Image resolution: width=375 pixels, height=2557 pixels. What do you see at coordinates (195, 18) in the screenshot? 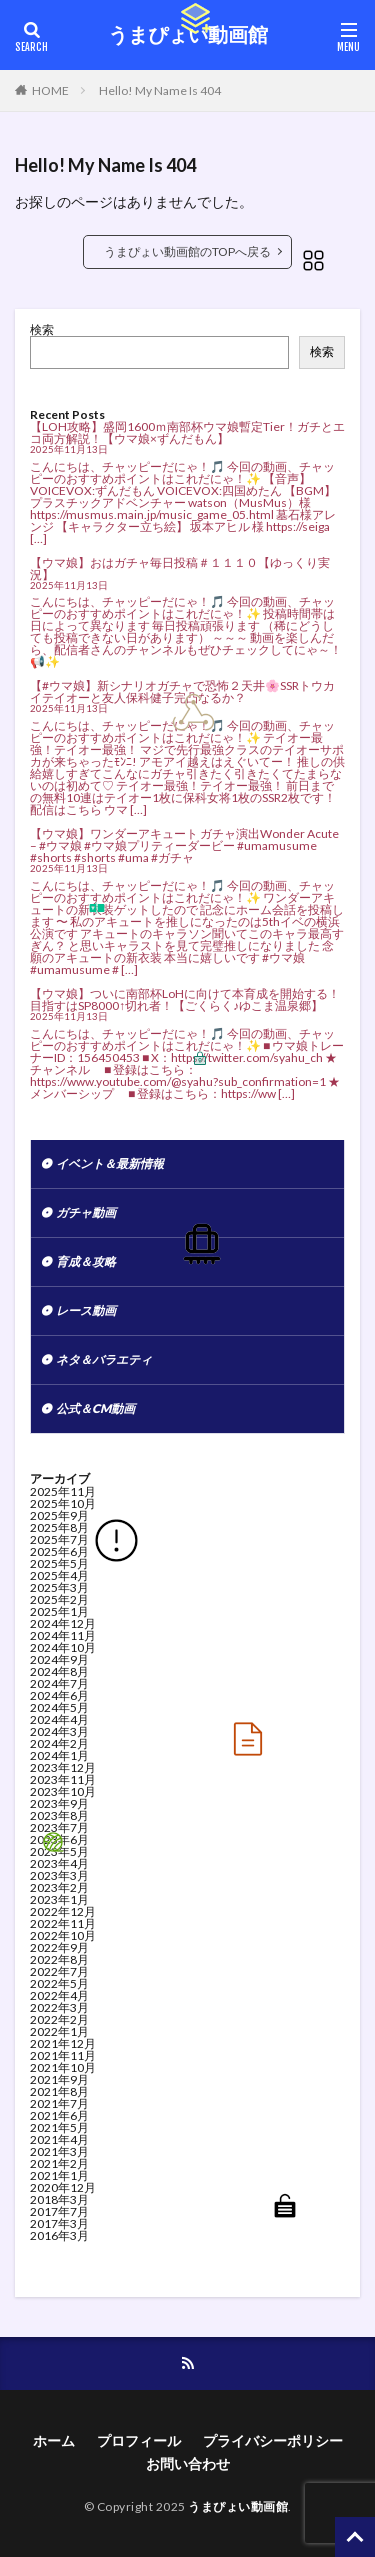
I see `add a new layer to the stack` at bounding box center [195, 18].